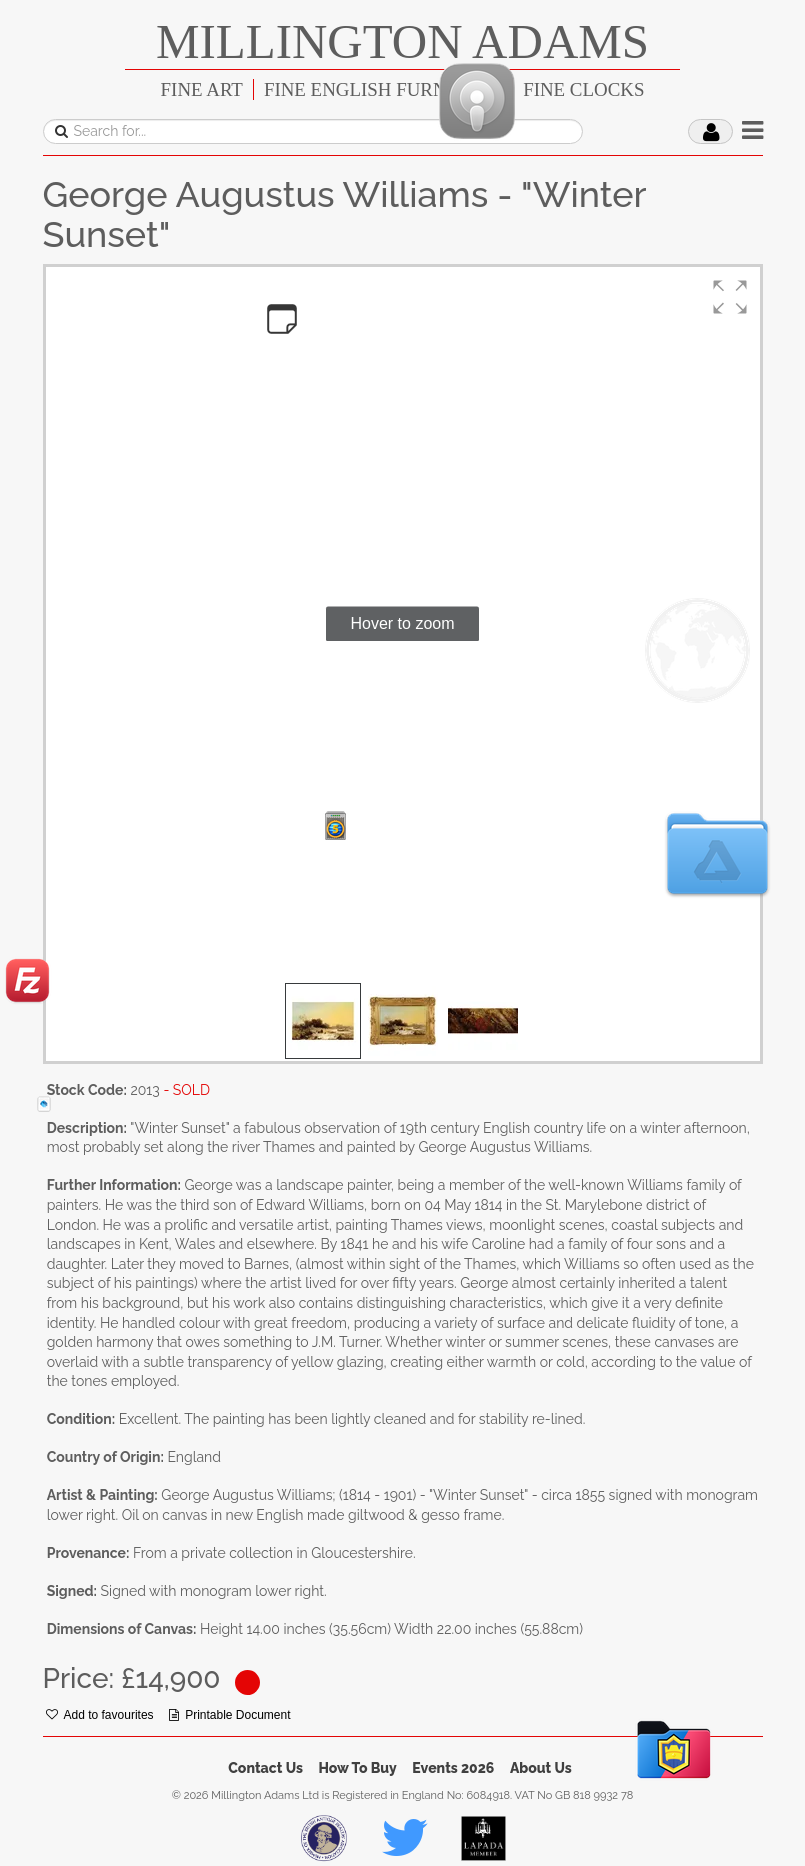 The width and height of the screenshot is (805, 1866). I want to click on dart programming language source file, so click(44, 1104).